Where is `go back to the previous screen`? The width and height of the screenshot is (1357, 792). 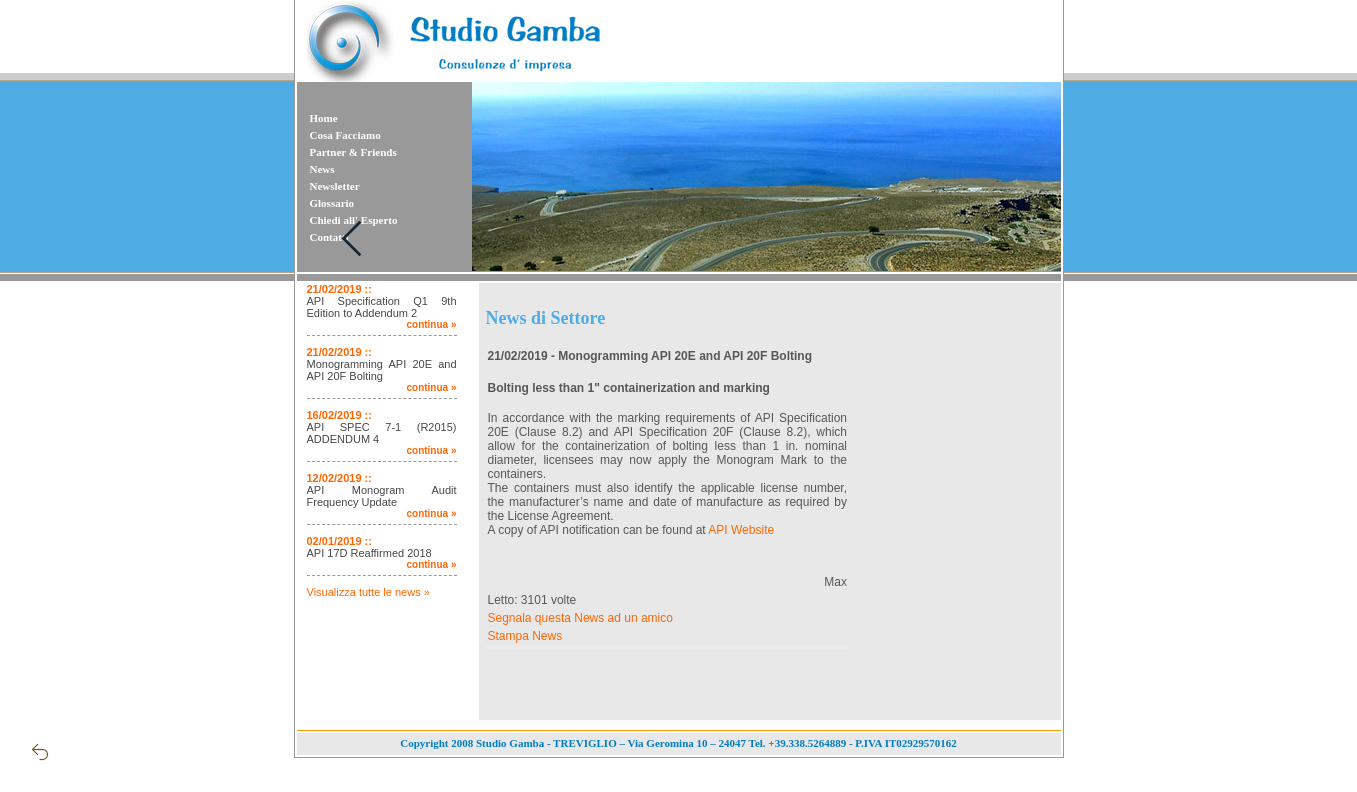
go back to the previous screen is located at coordinates (351, 238).